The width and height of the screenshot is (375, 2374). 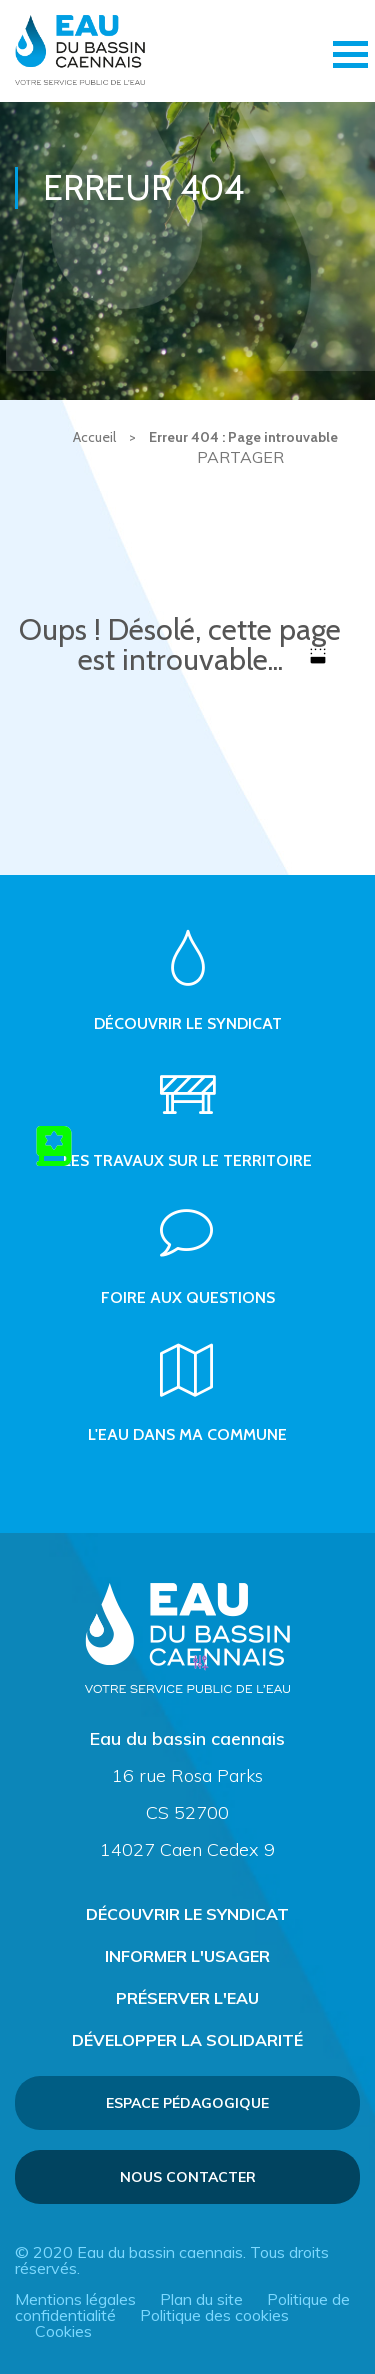 What do you see at coordinates (54, 1146) in the screenshot?
I see `access Jewish religious texts` at bounding box center [54, 1146].